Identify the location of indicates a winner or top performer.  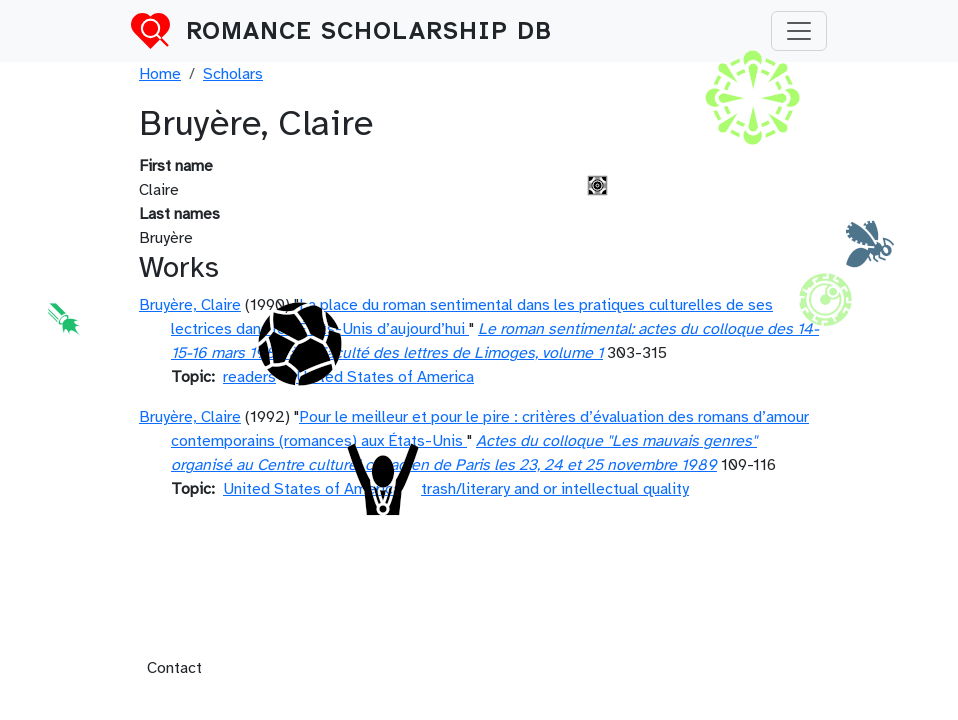
(383, 479).